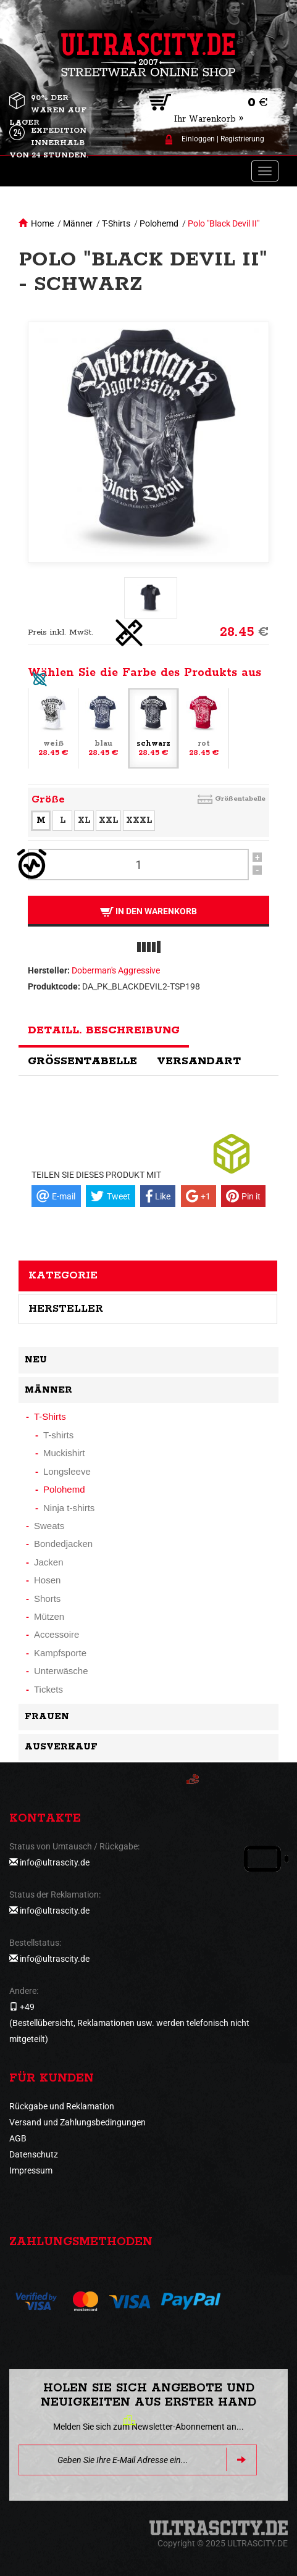 This screenshot has height=2576, width=297. What do you see at coordinates (266, 1859) in the screenshot?
I see `indicates current battery level` at bounding box center [266, 1859].